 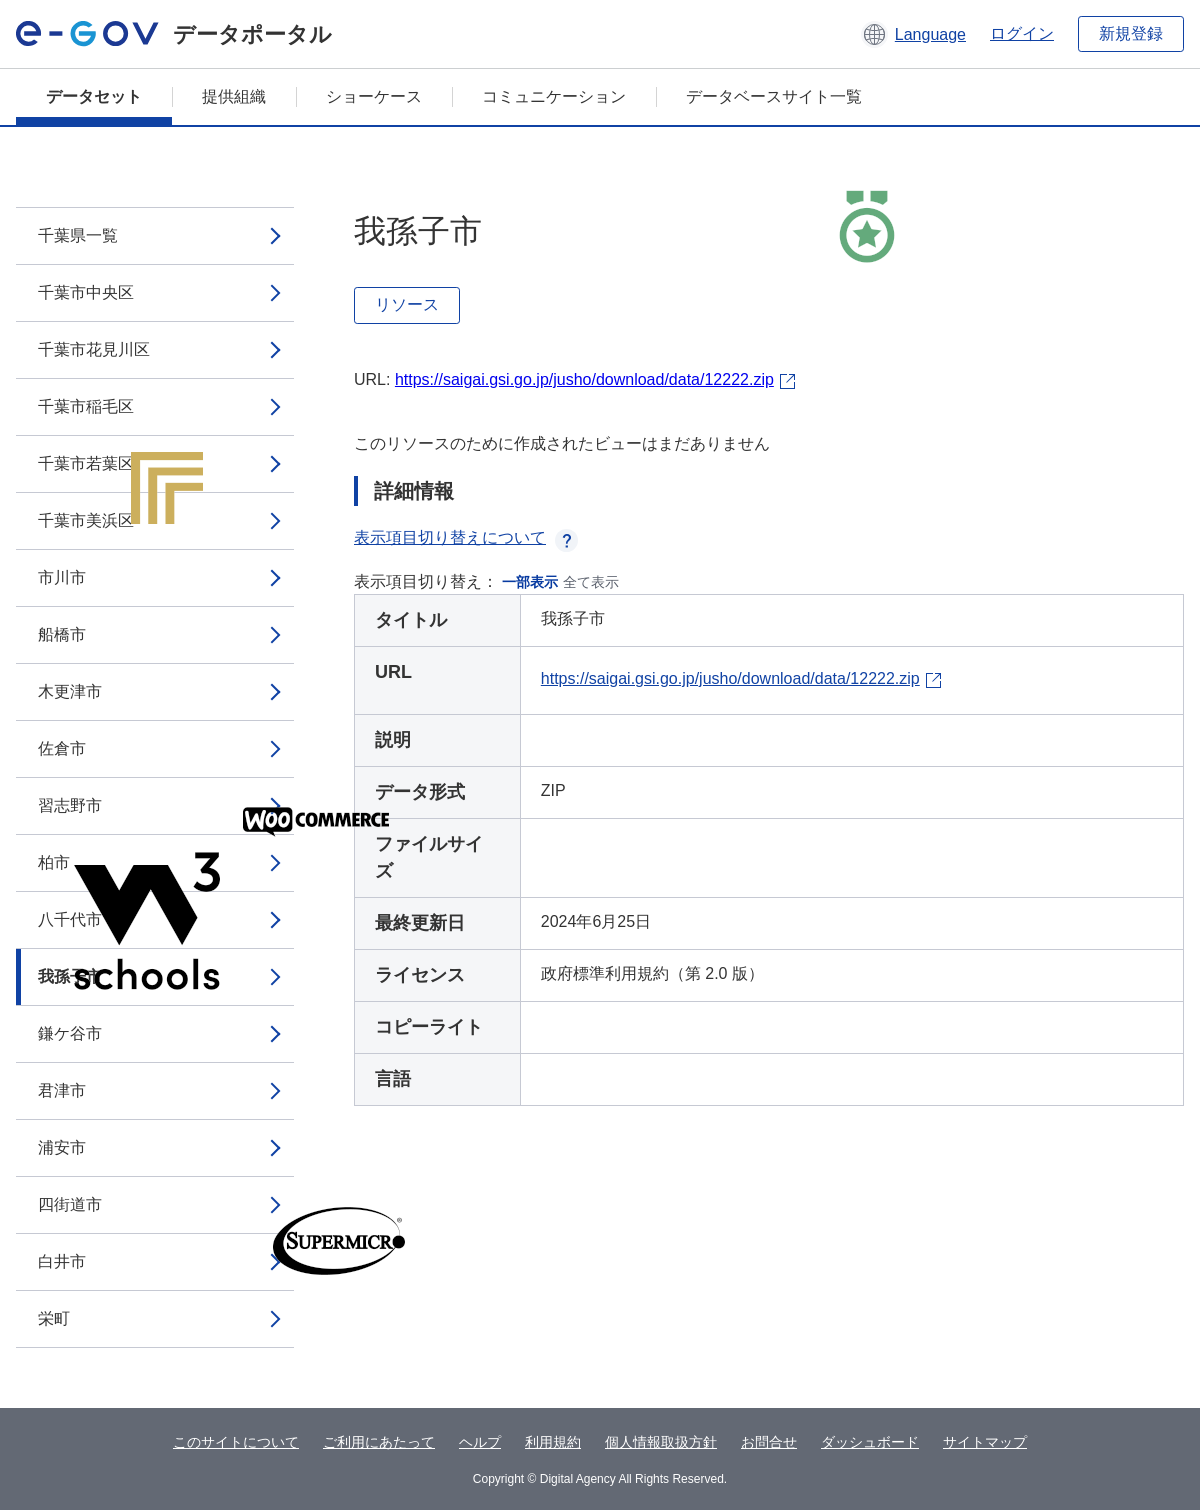 What do you see at coordinates (339, 1241) in the screenshot?
I see `Supermicro company logo` at bounding box center [339, 1241].